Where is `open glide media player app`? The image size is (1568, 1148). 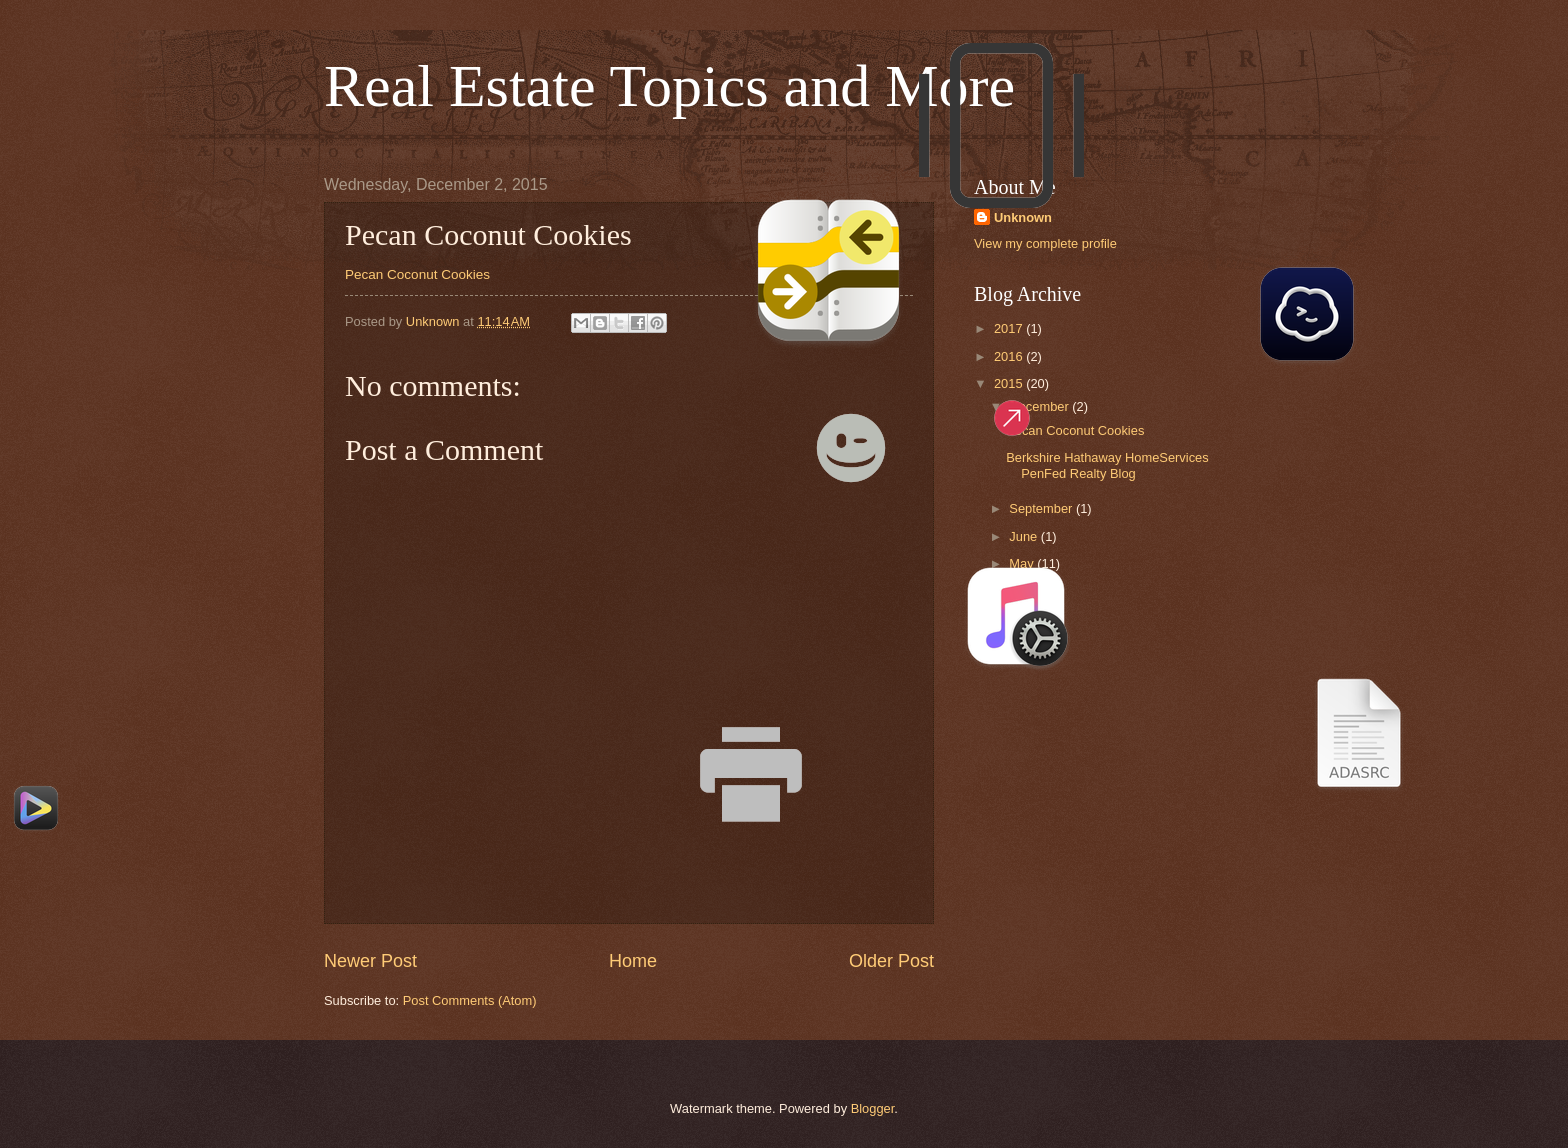
open glide media player app is located at coordinates (36, 808).